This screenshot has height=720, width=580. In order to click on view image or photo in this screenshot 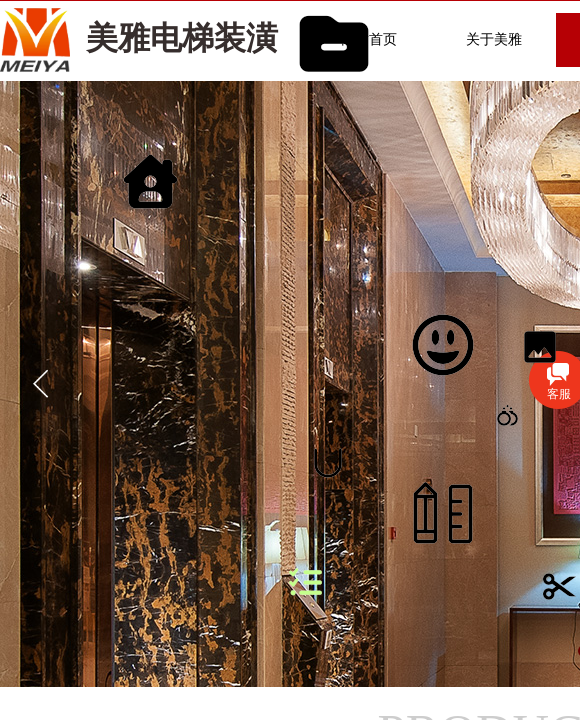, I will do `click(540, 347)`.